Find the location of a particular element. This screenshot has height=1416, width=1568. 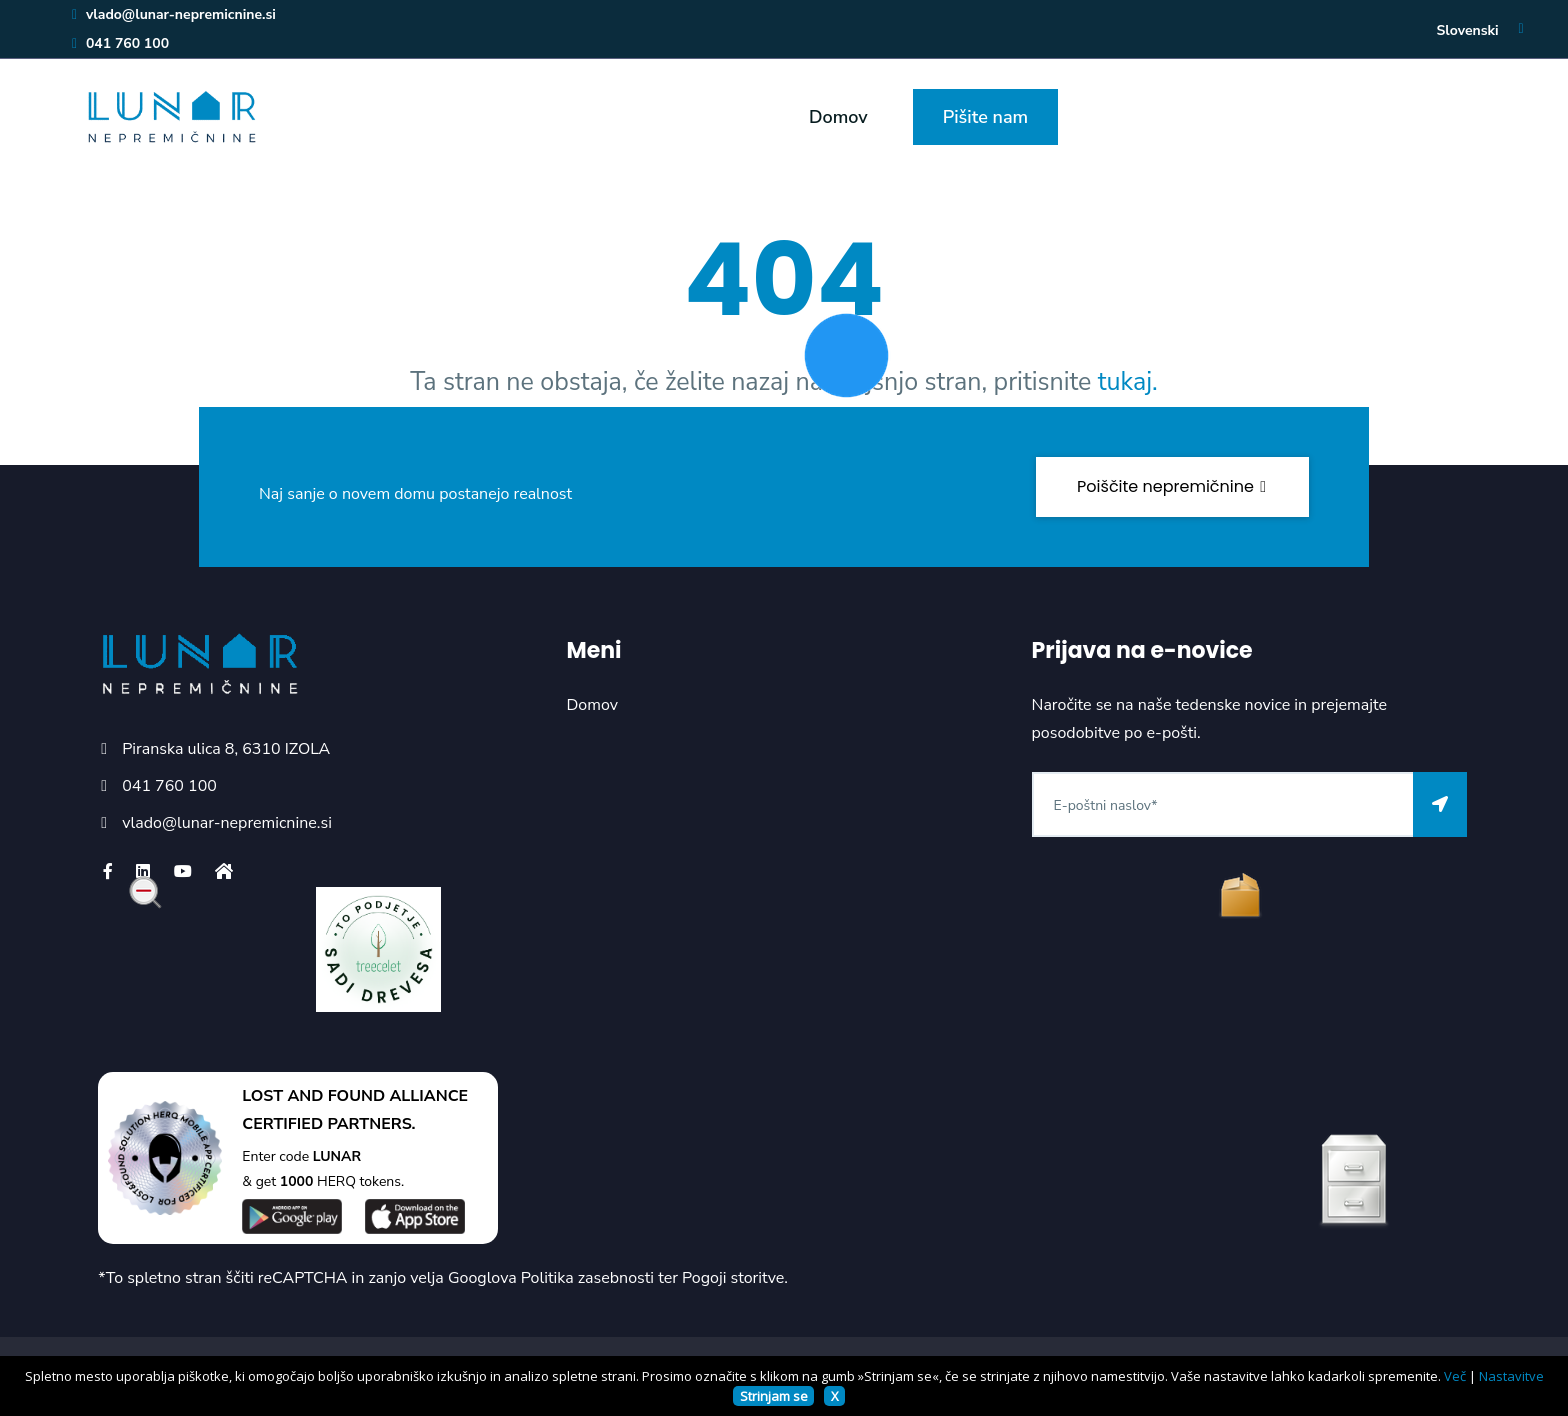

zoom out on file or document view is located at coordinates (145, 892).